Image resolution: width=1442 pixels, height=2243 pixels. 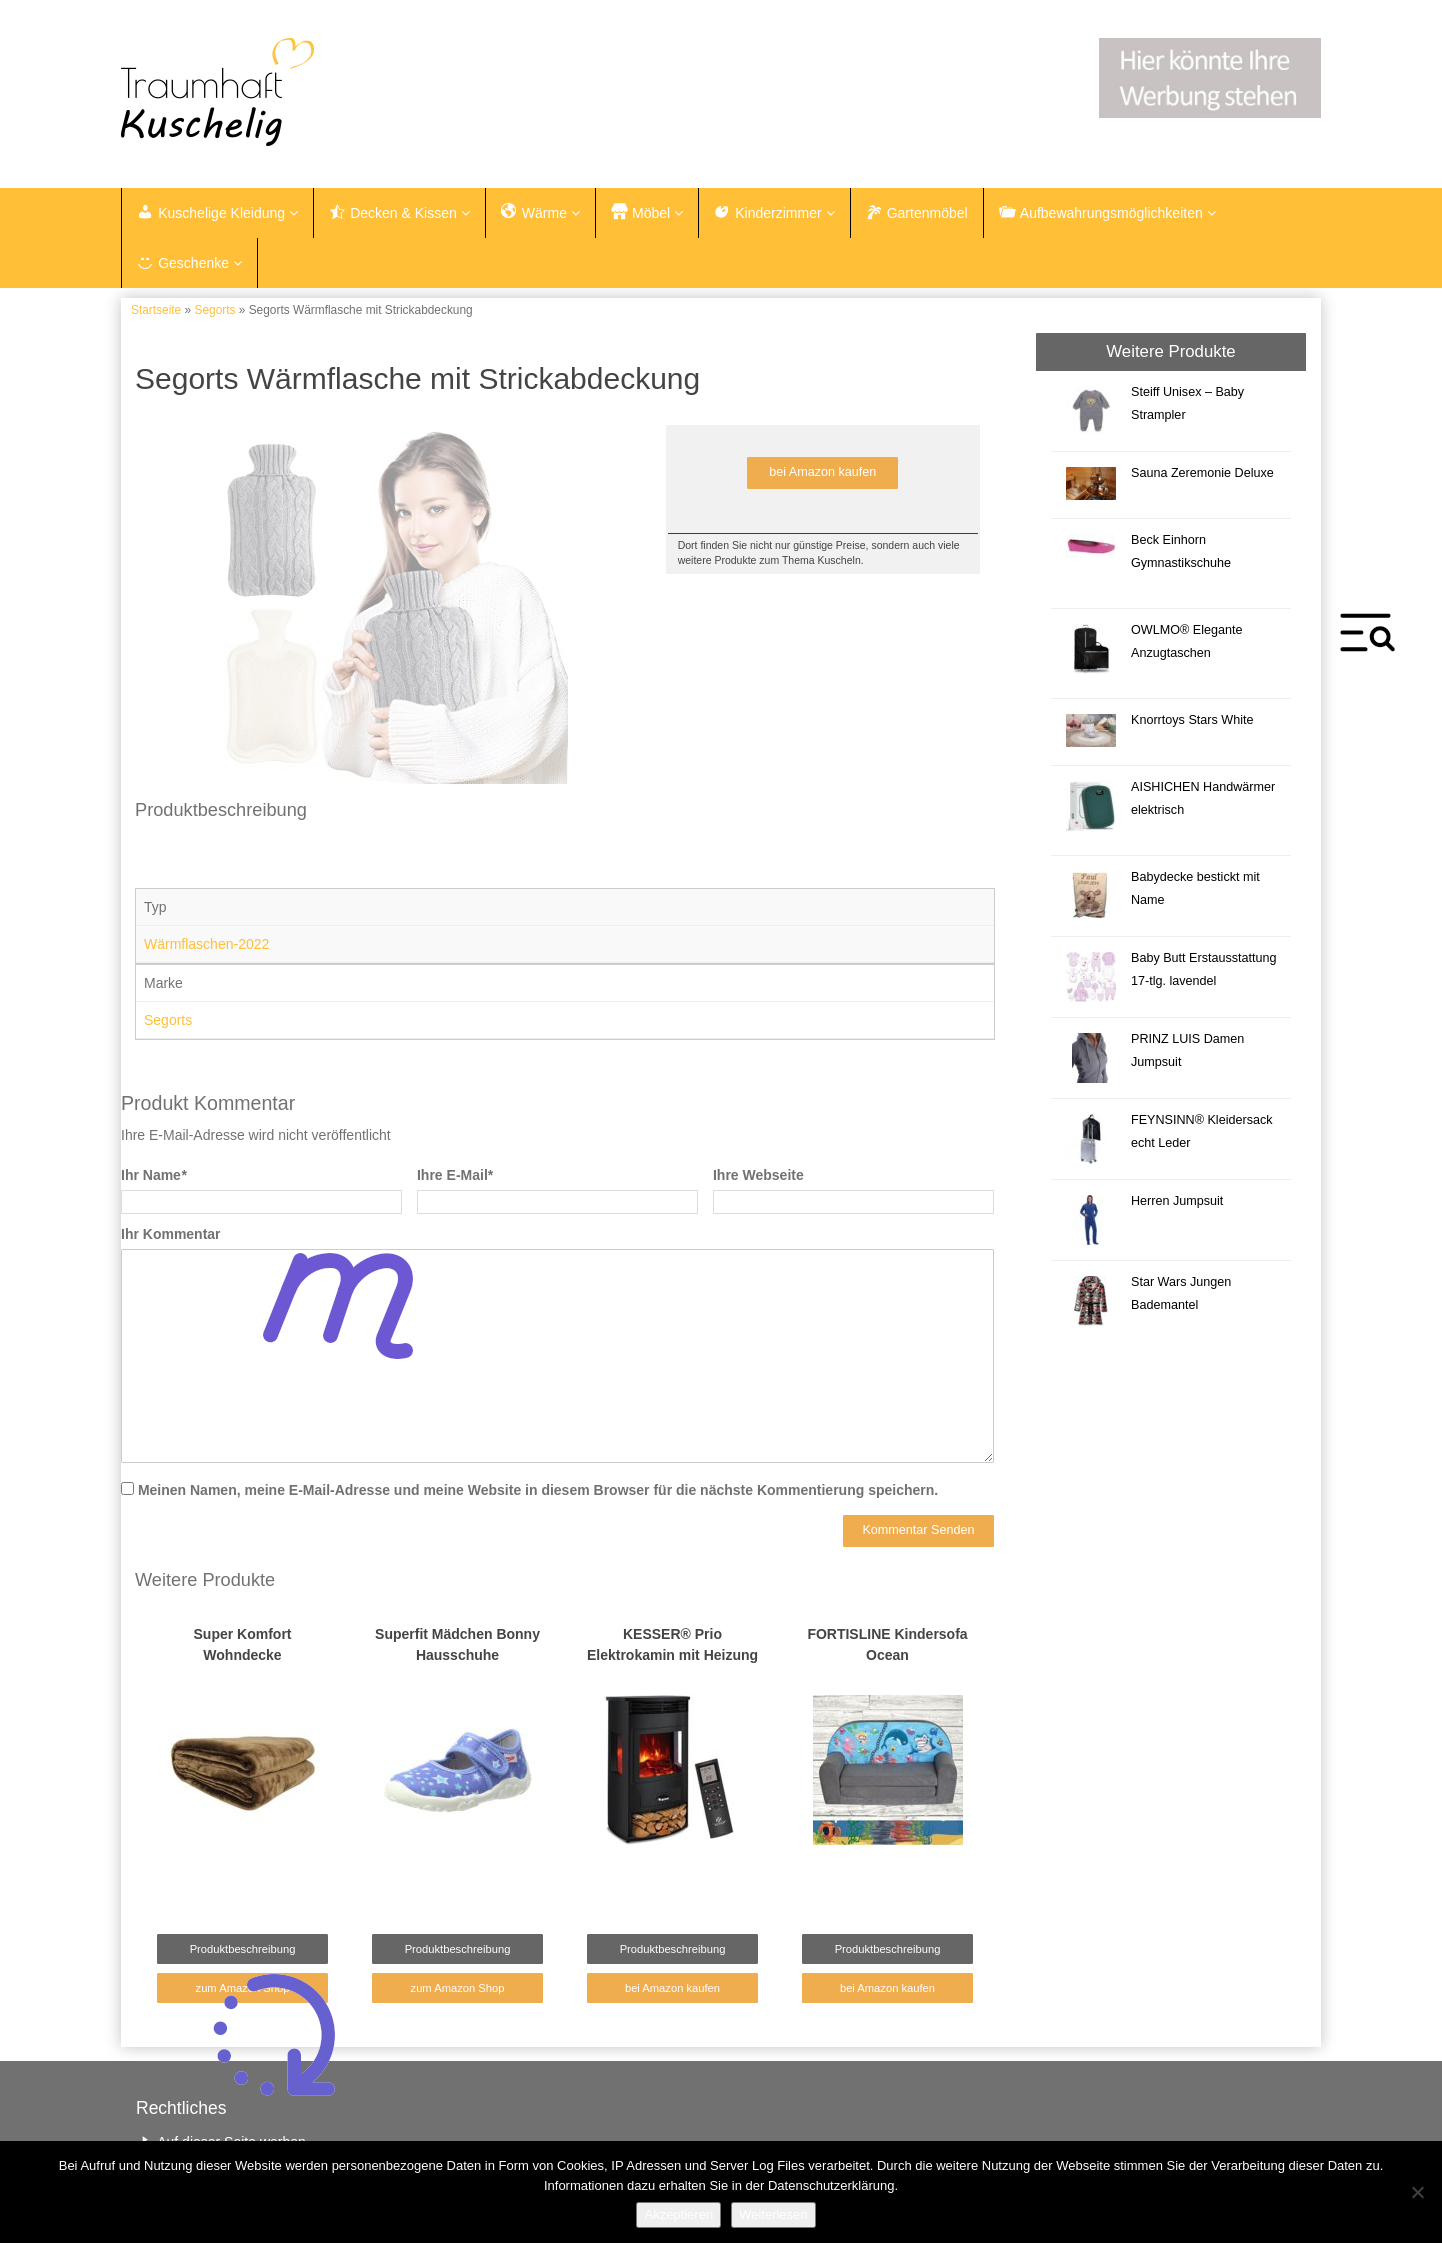 What do you see at coordinates (274, 2035) in the screenshot?
I see `rotate image clockwise` at bounding box center [274, 2035].